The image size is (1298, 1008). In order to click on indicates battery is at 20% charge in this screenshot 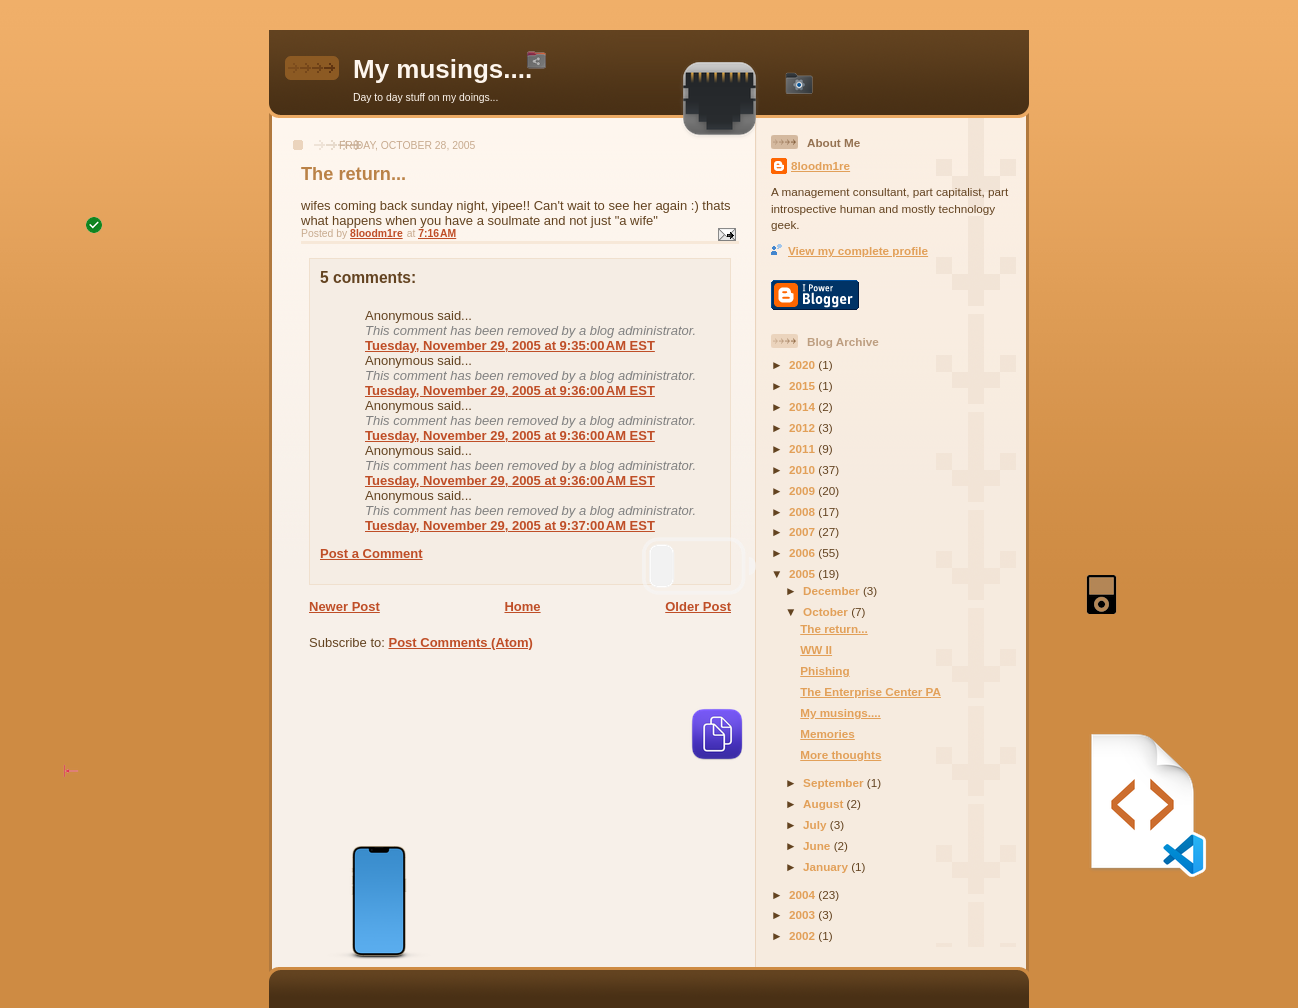, I will do `click(699, 566)`.